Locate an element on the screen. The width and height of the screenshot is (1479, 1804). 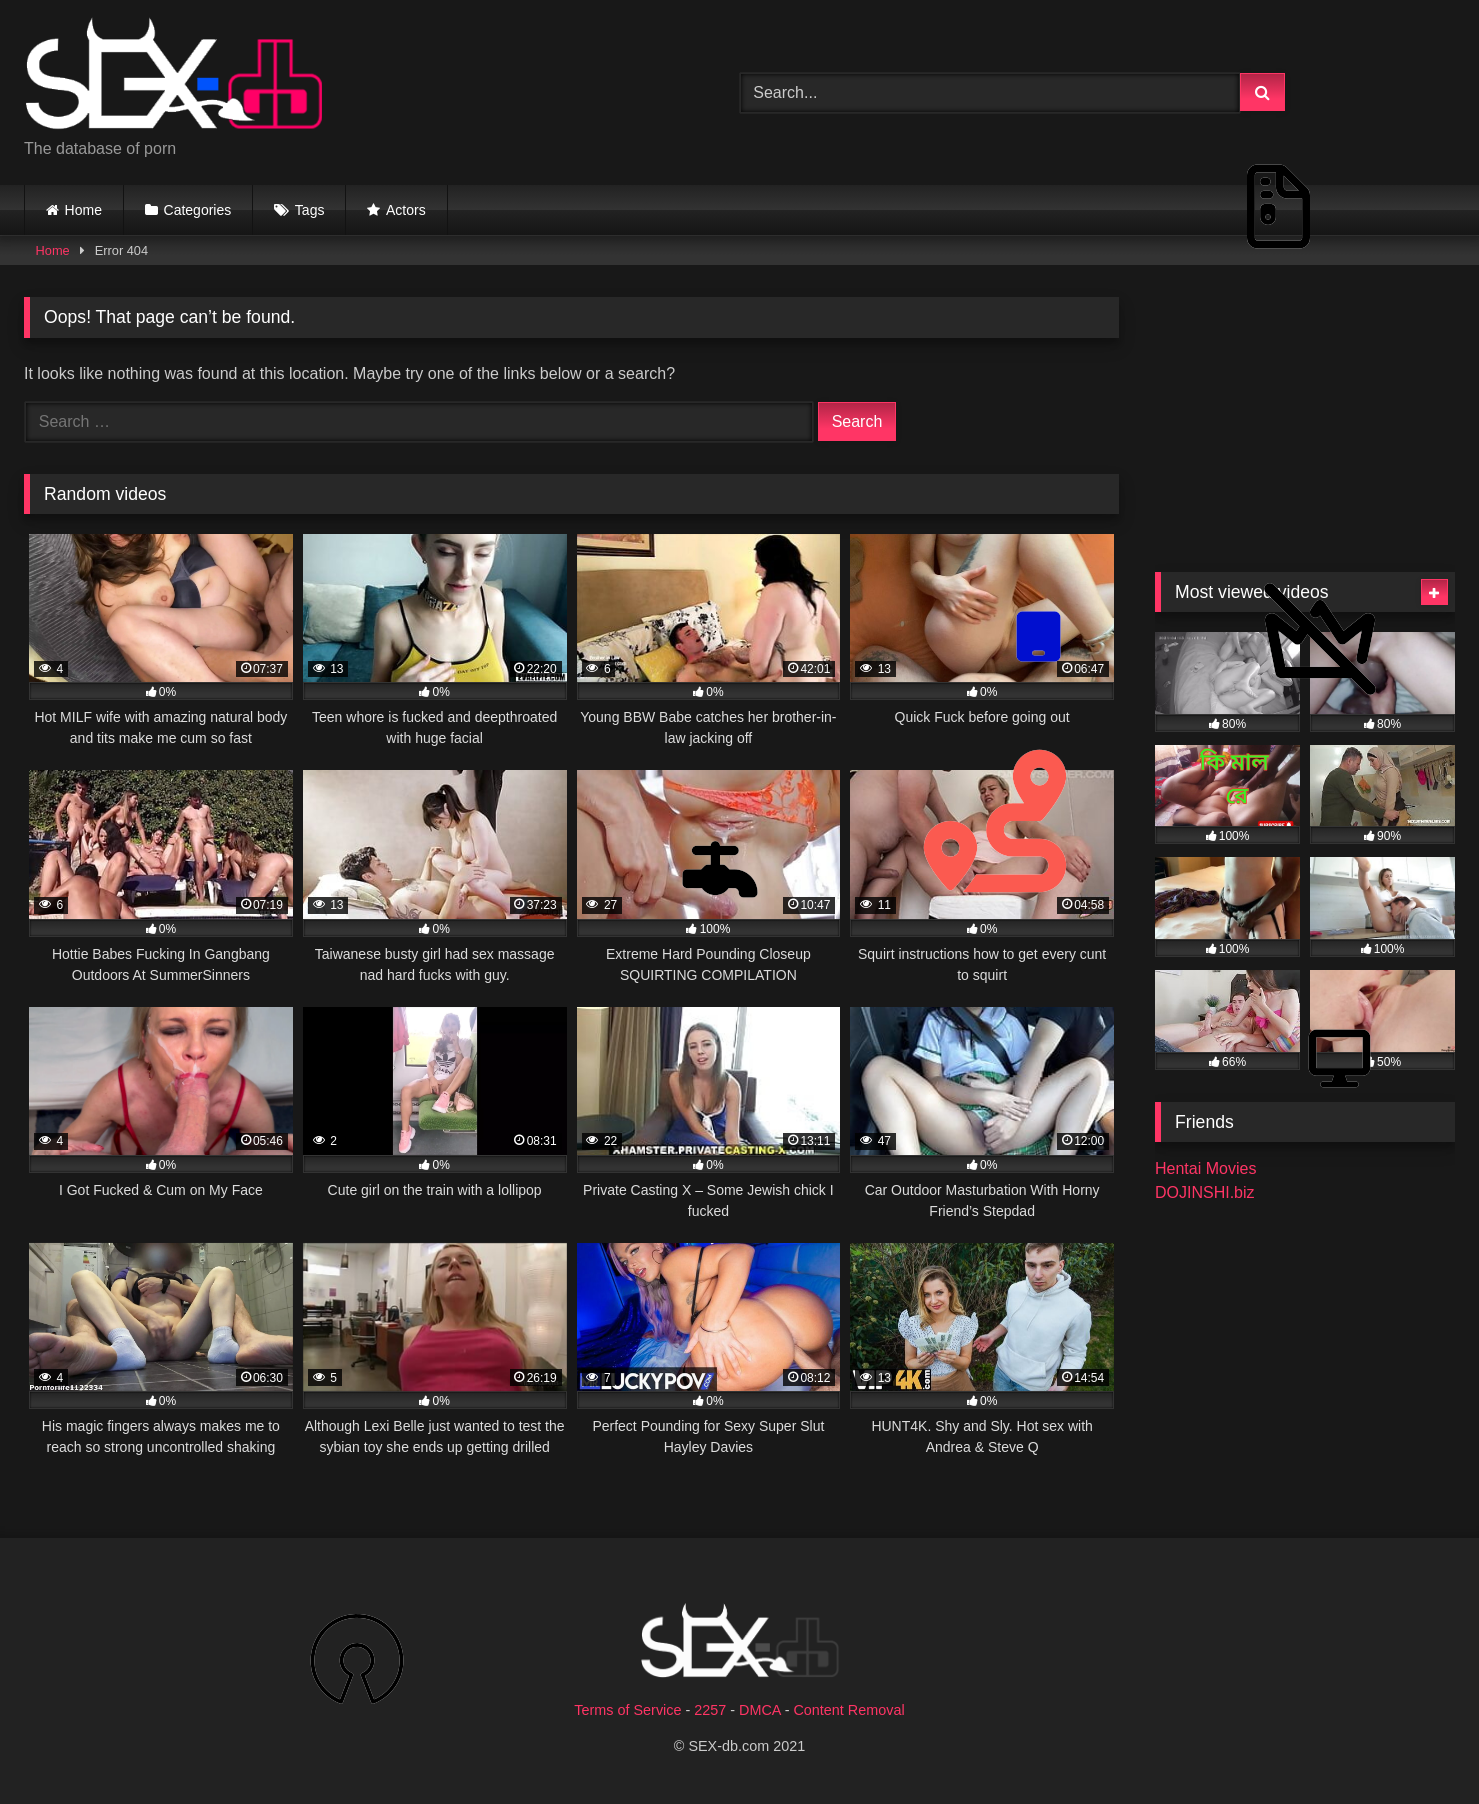
indicates an android tablet device is located at coordinates (1038, 636).